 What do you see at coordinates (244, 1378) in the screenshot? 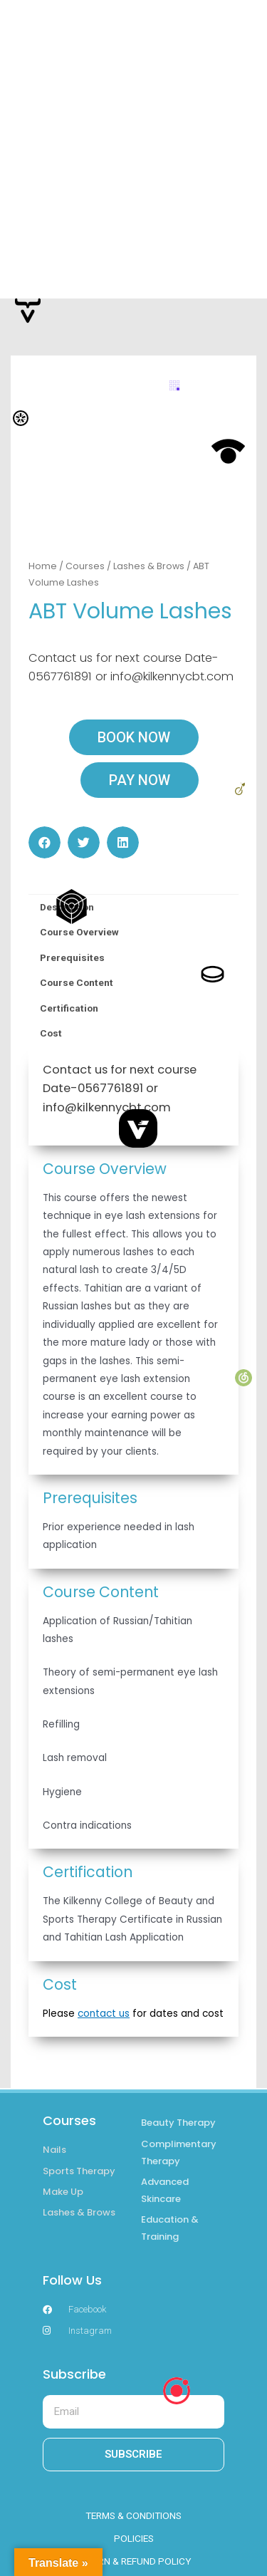
I see `open netease cloud music app` at bounding box center [244, 1378].